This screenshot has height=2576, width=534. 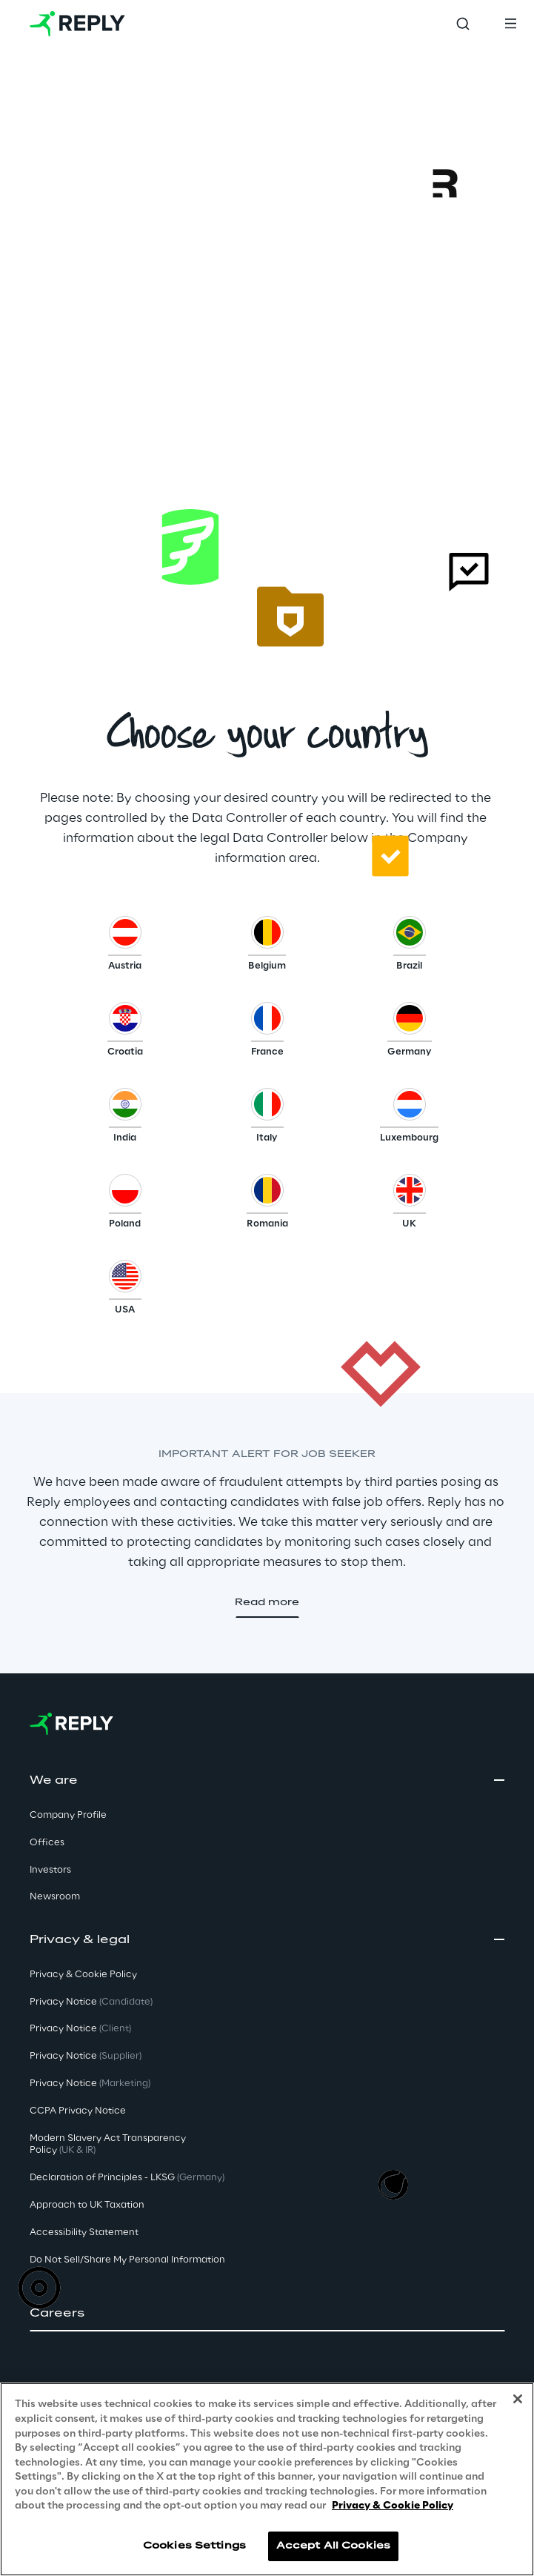 What do you see at coordinates (469, 571) in the screenshot?
I see `message sent successfully` at bounding box center [469, 571].